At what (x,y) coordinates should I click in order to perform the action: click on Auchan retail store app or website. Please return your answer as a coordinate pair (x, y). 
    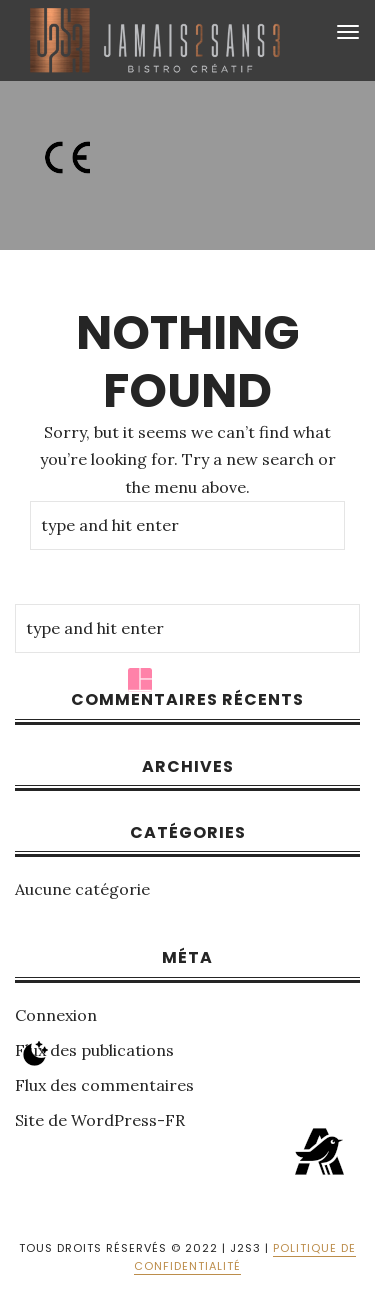
    Looking at the image, I should click on (319, 1151).